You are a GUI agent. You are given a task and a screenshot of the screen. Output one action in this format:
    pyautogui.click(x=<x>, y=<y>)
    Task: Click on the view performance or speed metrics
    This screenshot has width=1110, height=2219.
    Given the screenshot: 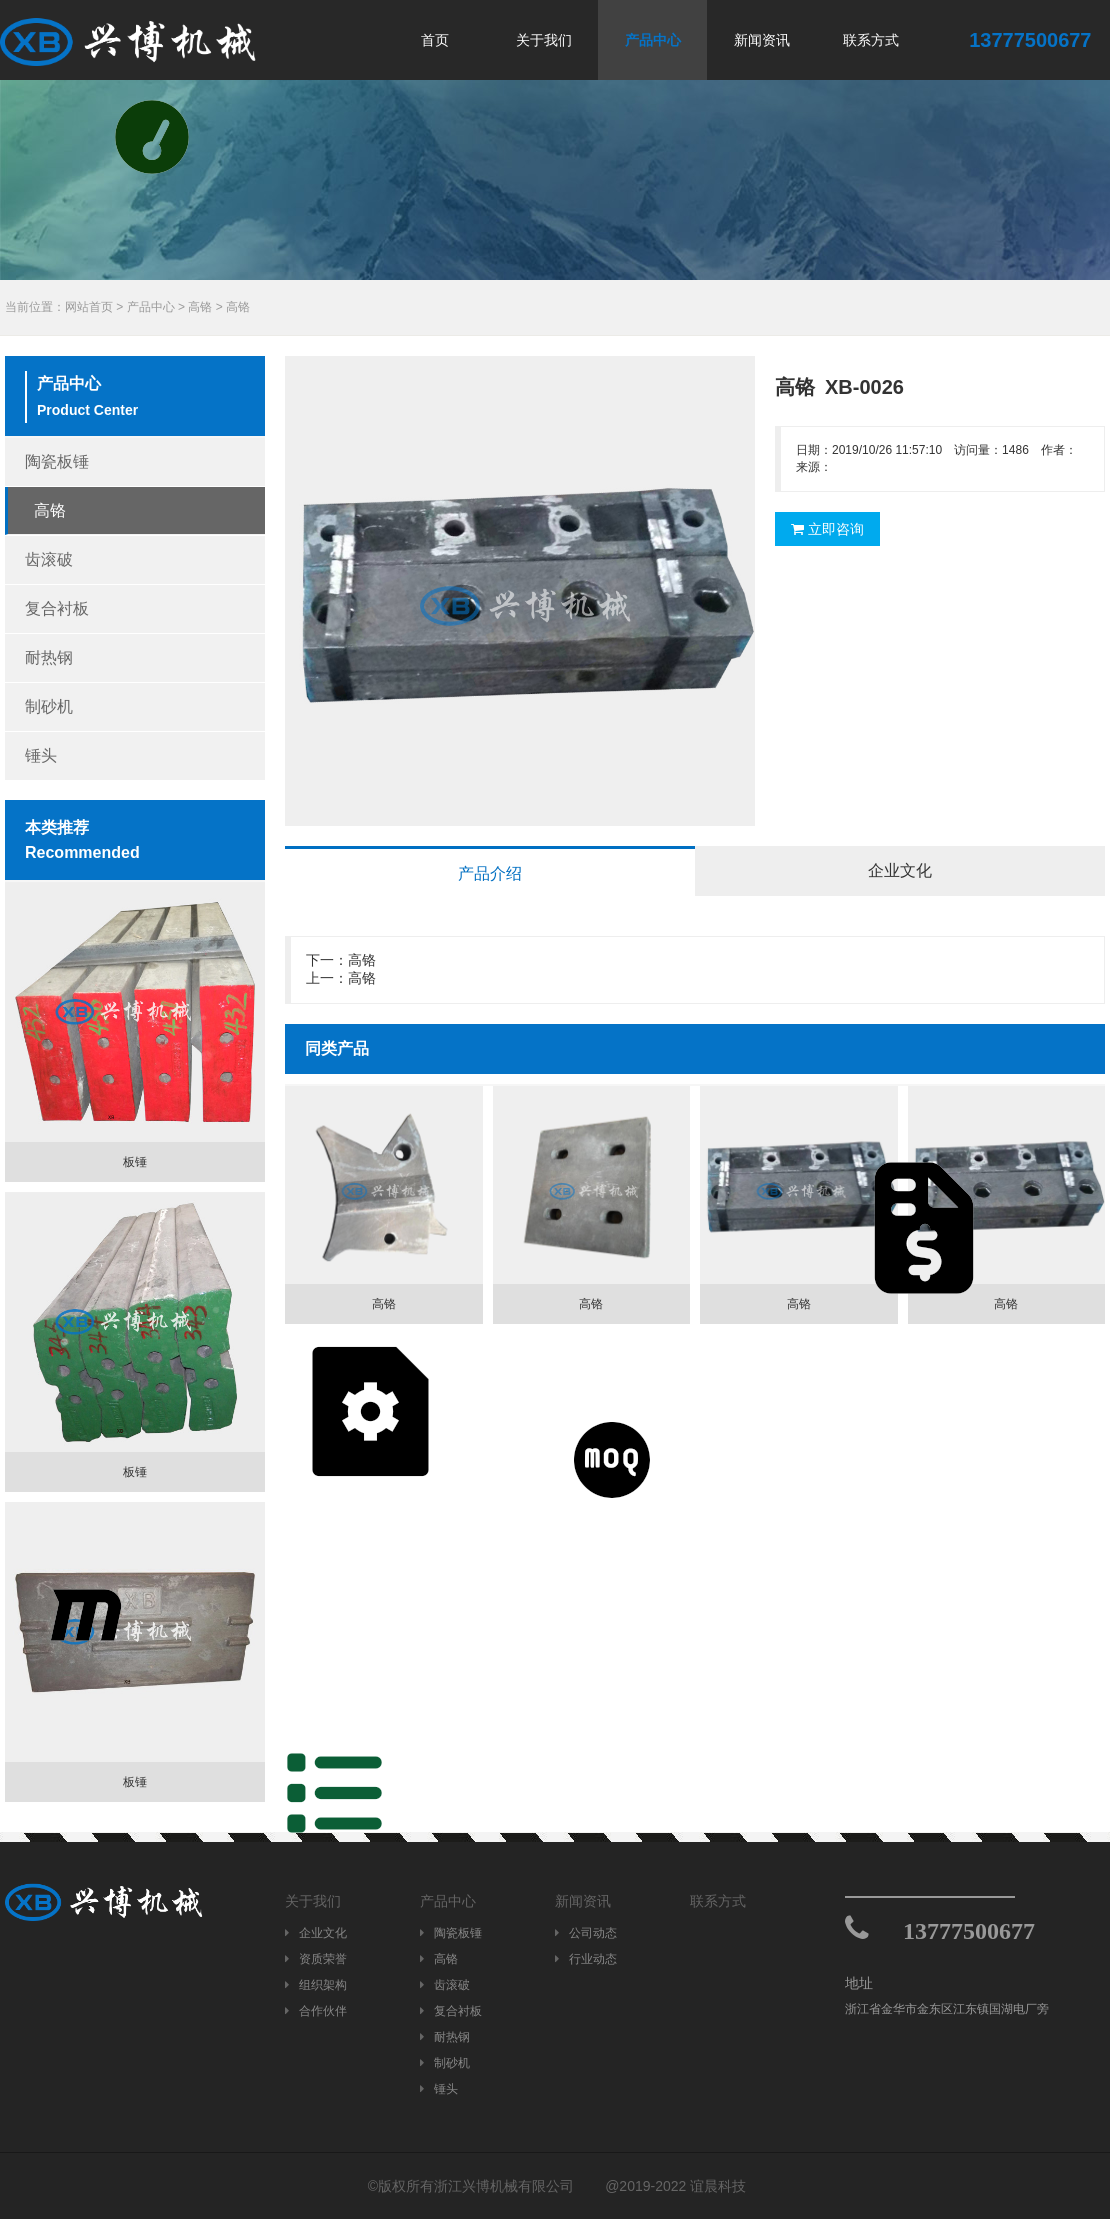 What is the action you would take?
    pyautogui.click(x=152, y=137)
    